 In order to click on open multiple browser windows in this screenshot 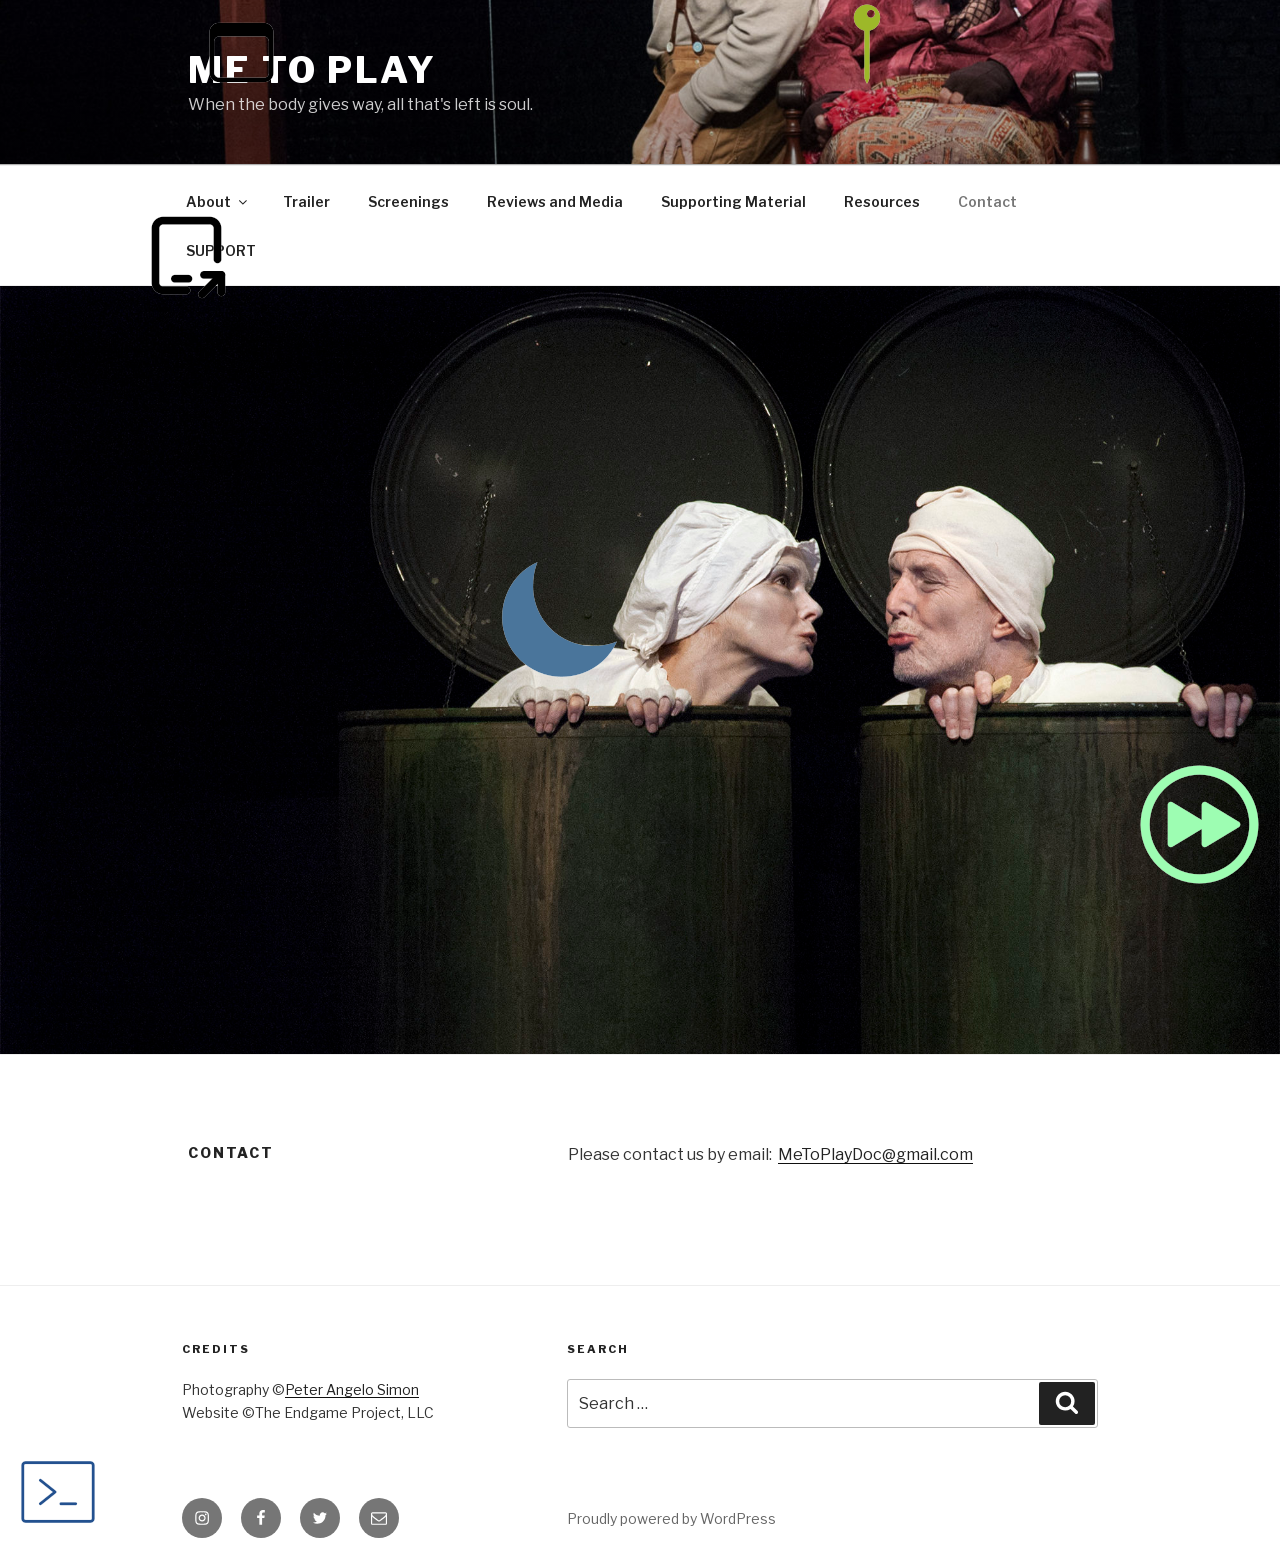, I will do `click(241, 52)`.